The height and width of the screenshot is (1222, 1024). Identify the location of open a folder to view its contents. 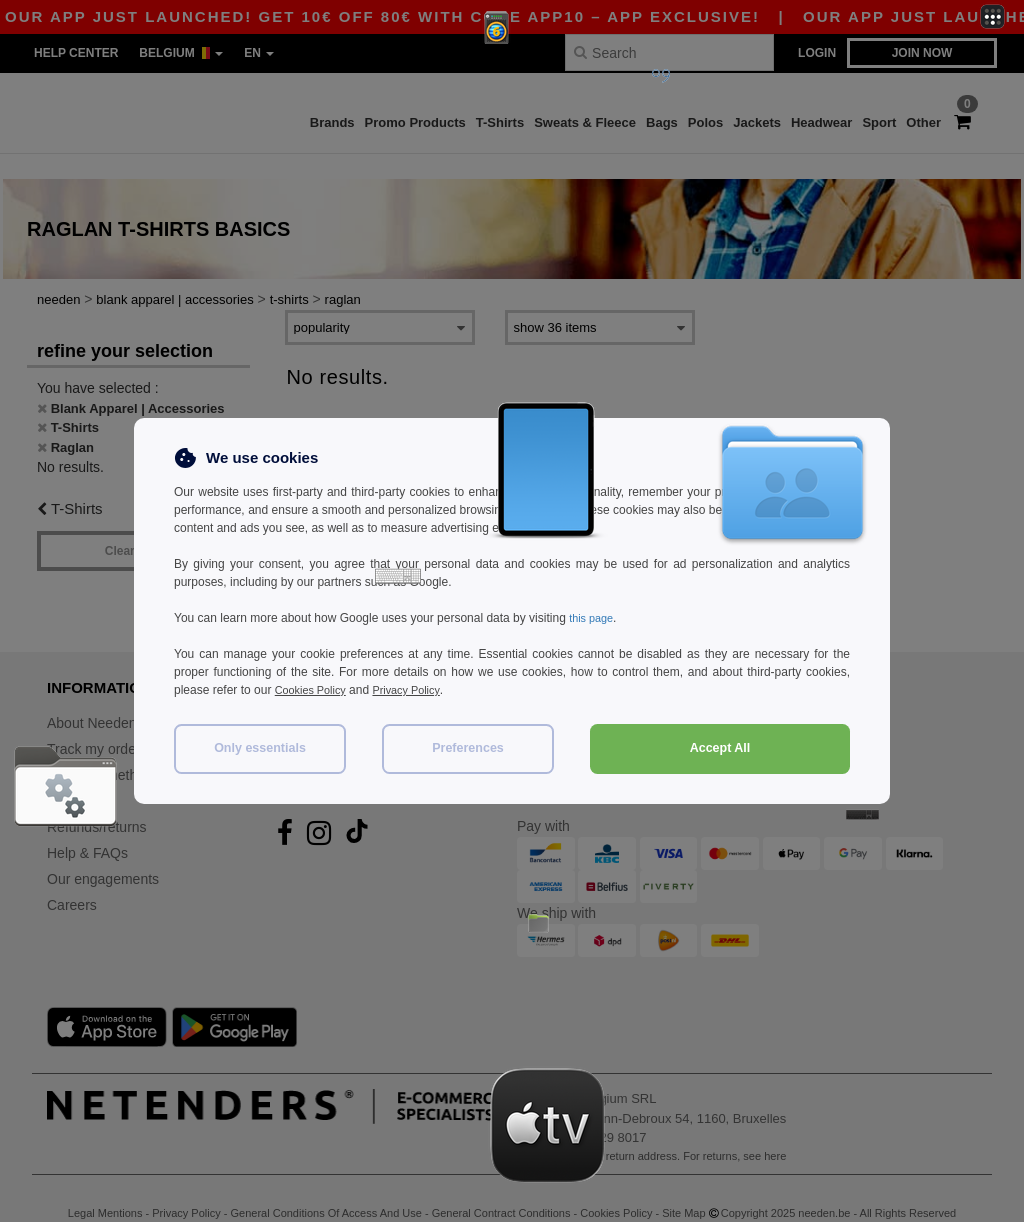
(538, 923).